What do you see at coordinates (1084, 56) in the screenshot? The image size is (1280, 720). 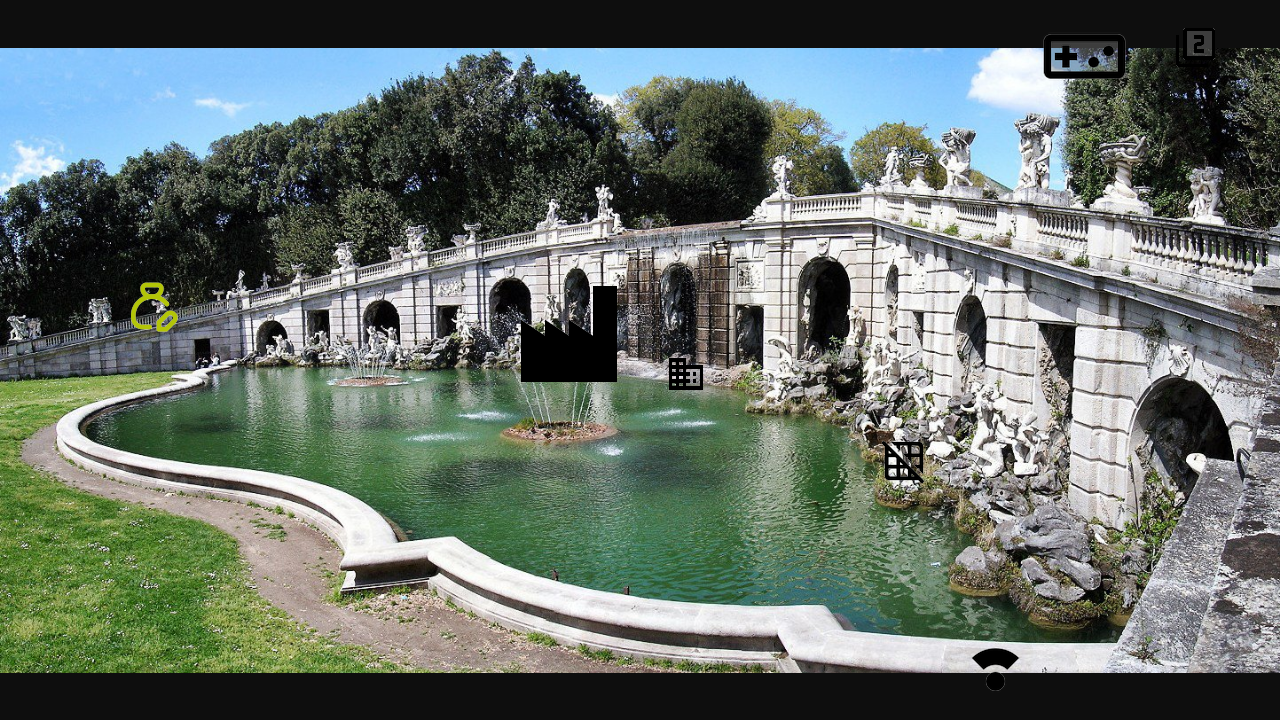 I see `access games or gaming features` at bounding box center [1084, 56].